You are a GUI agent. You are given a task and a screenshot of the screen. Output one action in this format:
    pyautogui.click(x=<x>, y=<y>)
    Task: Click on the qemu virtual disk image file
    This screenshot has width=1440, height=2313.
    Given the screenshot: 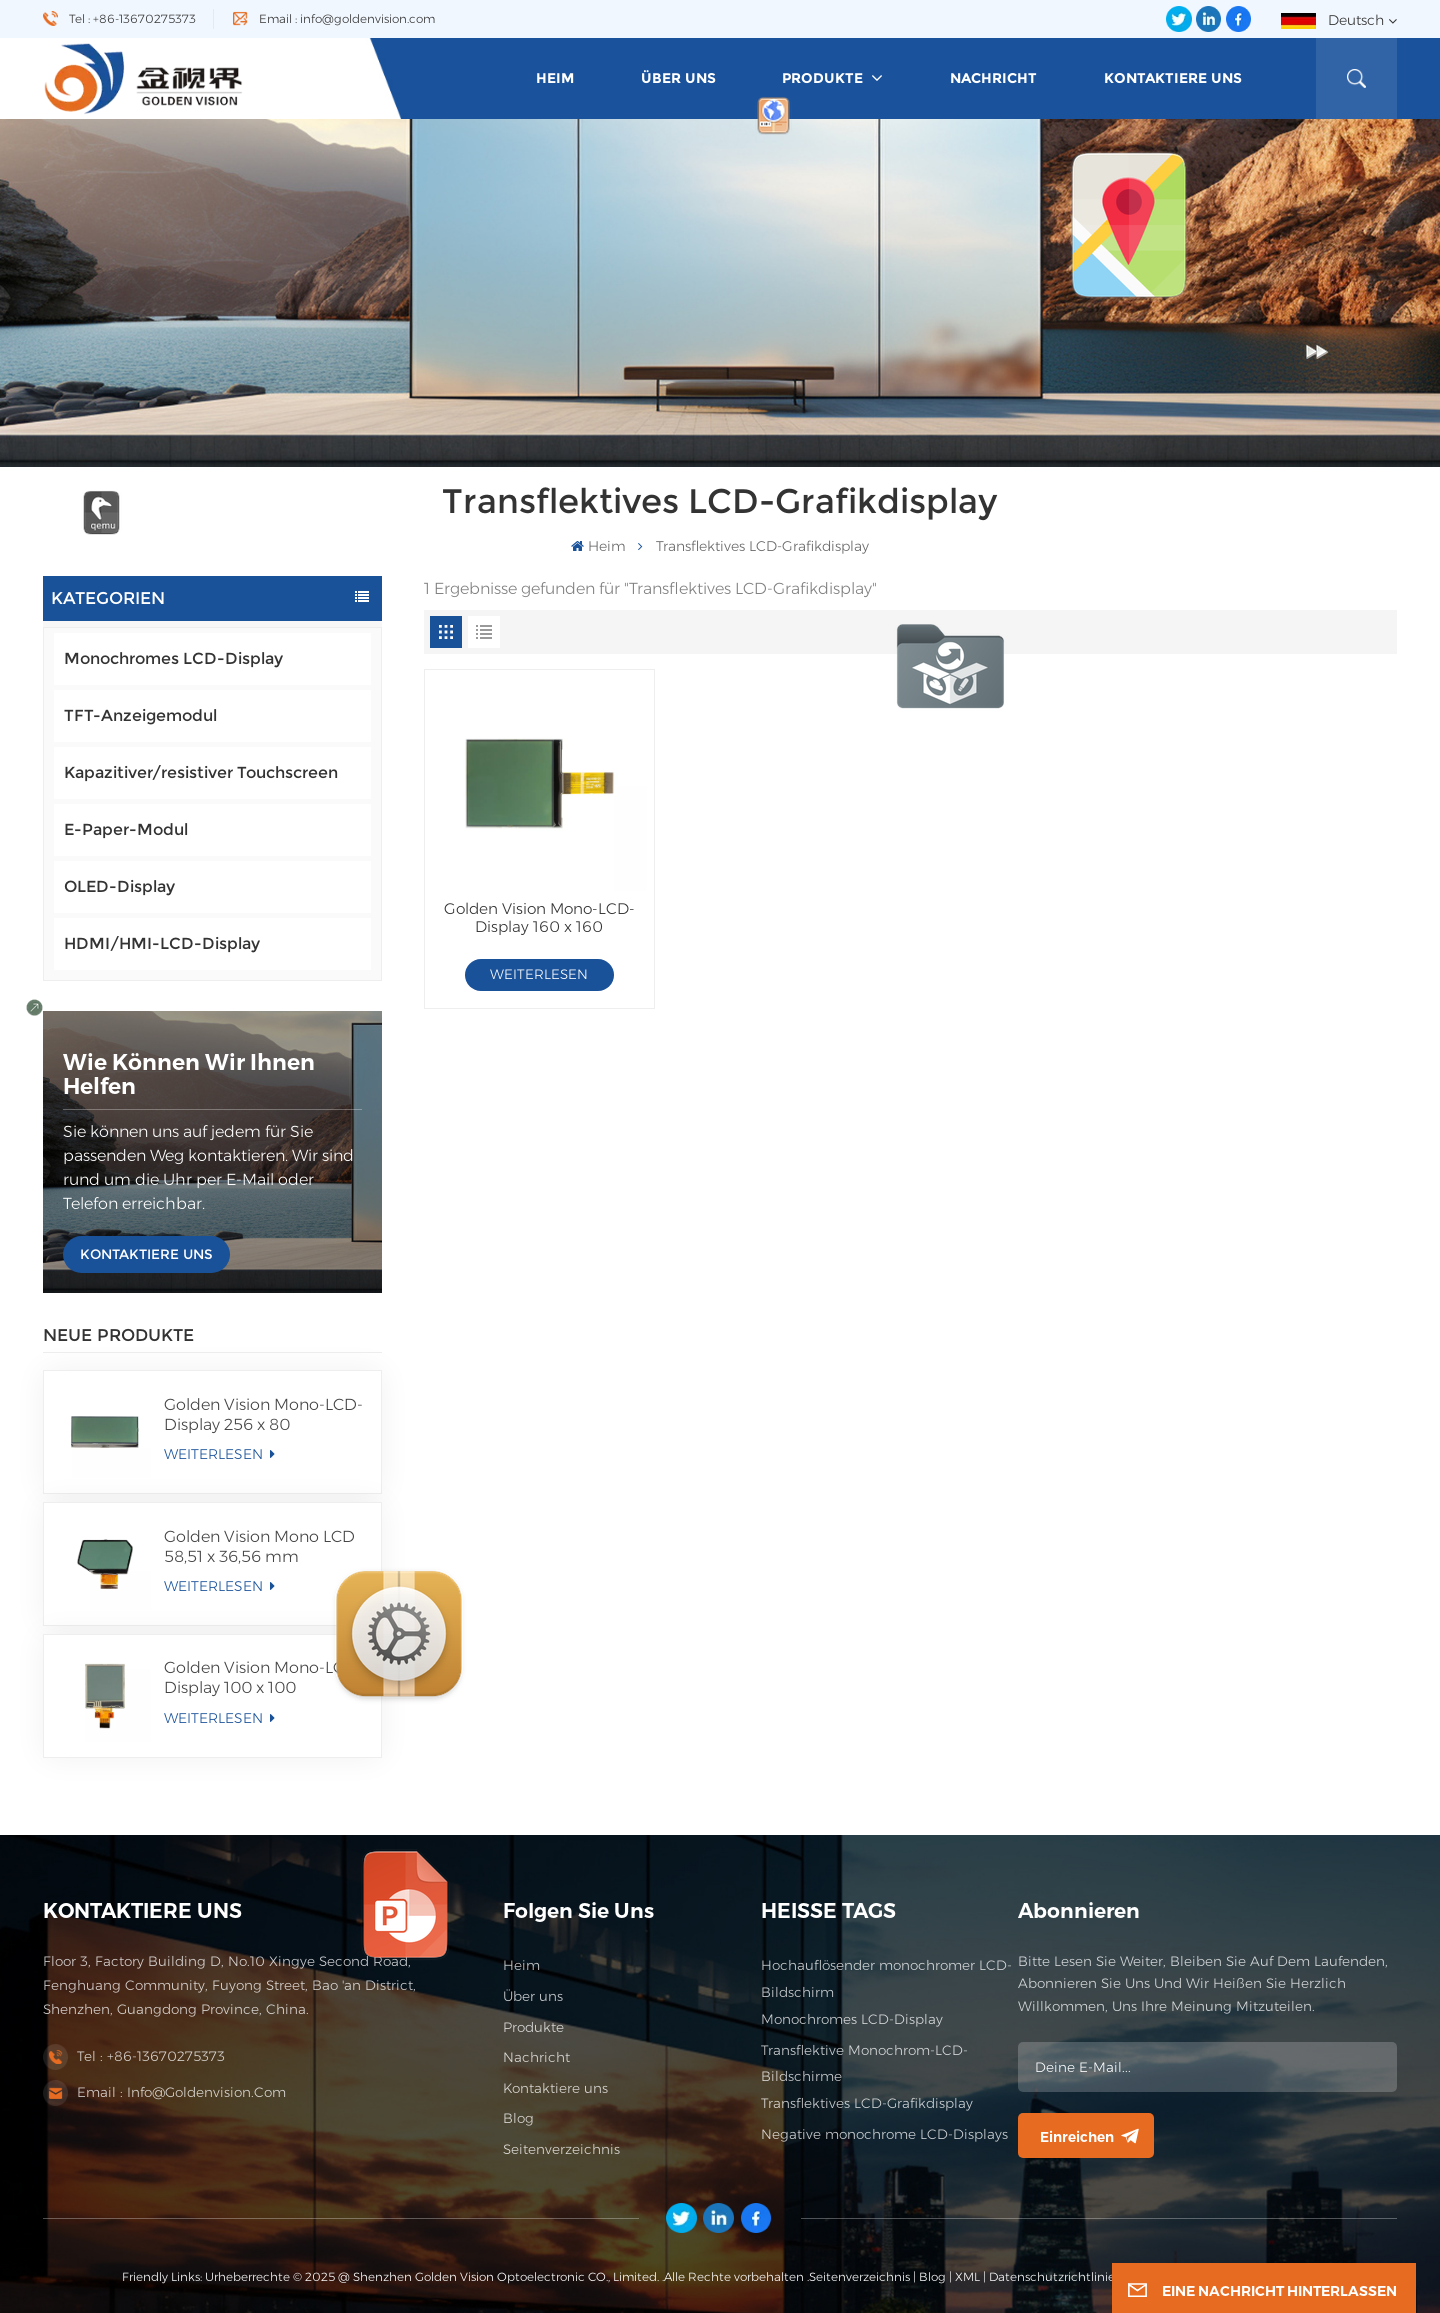 What is the action you would take?
    pyautogui.click(x=101, y=512)
    